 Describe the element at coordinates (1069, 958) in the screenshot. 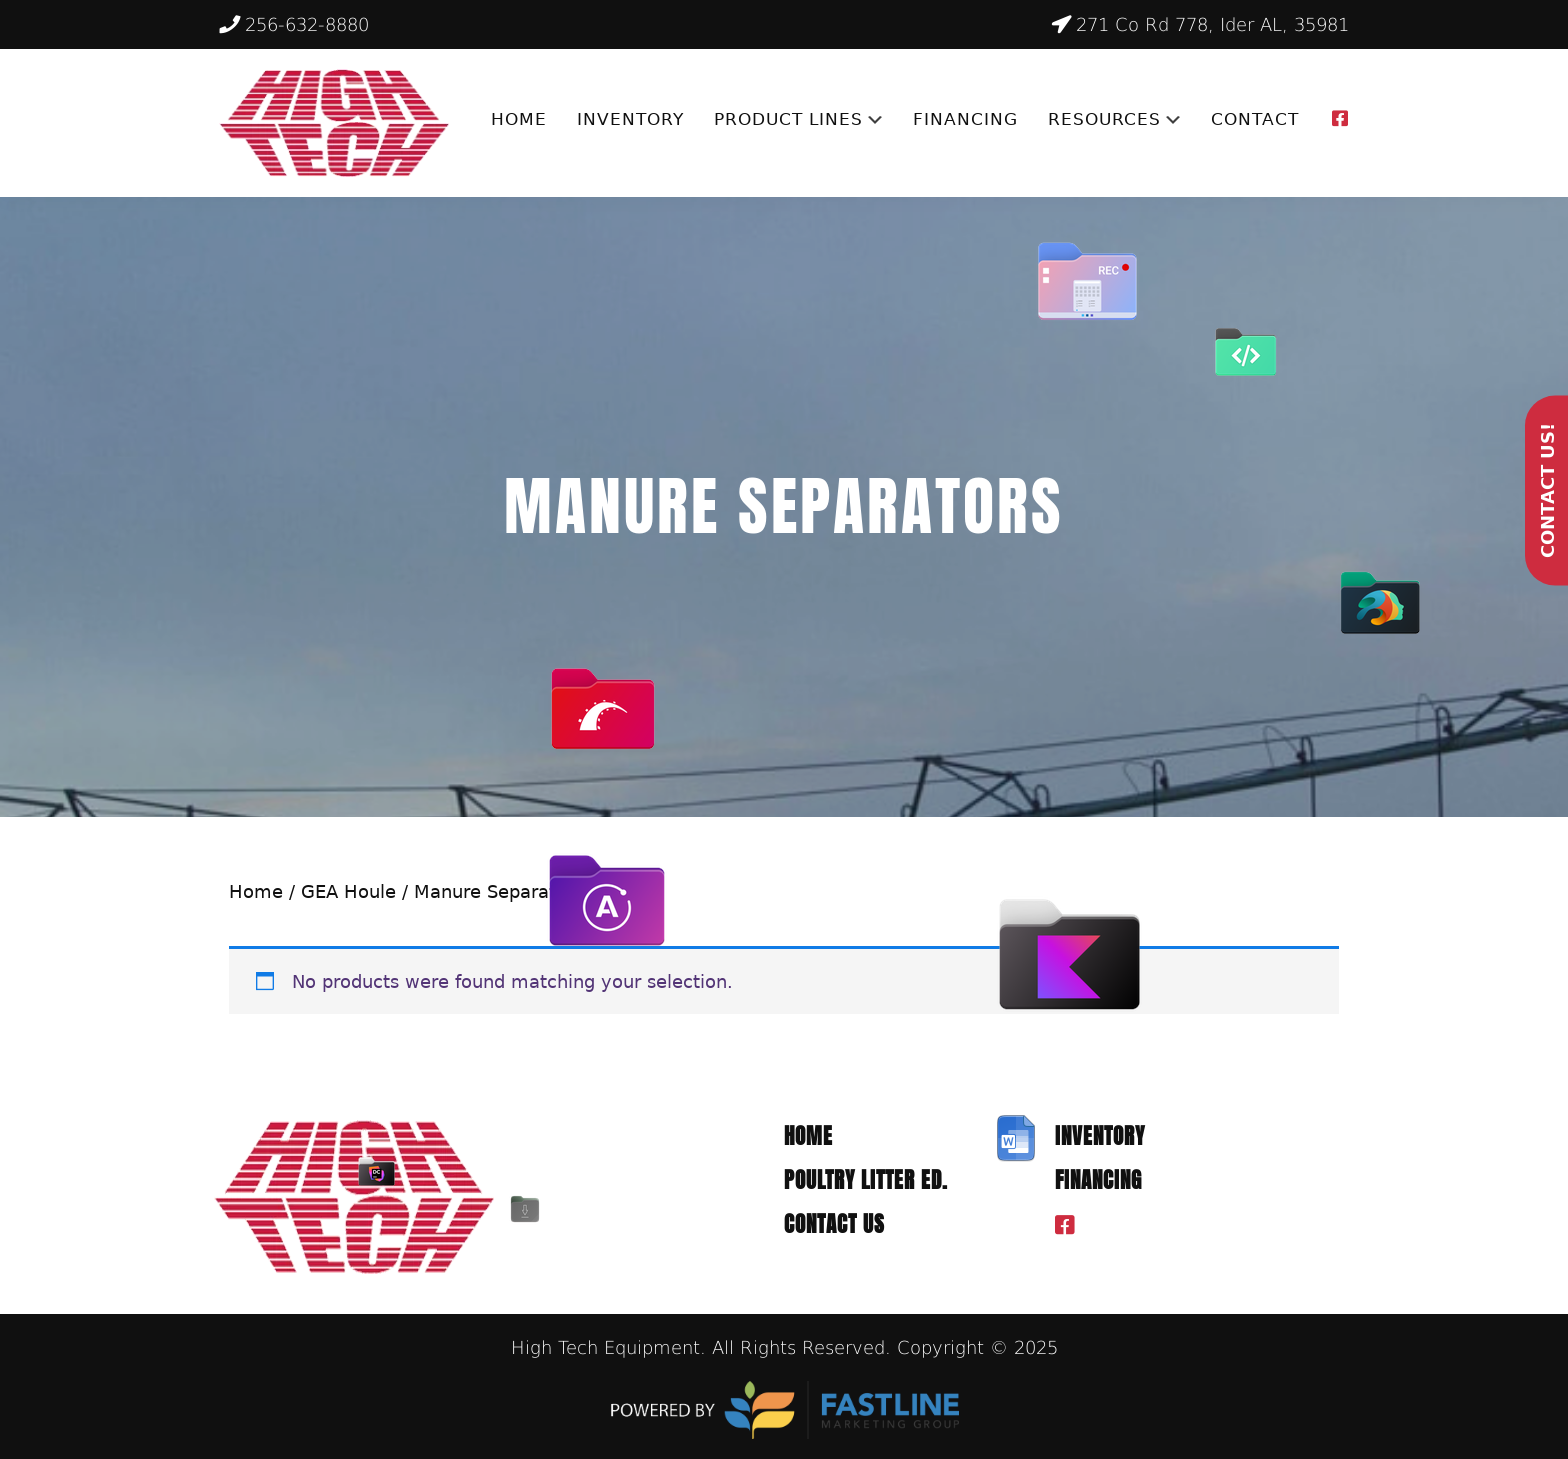

I see `open kotlin project folder` at that location.